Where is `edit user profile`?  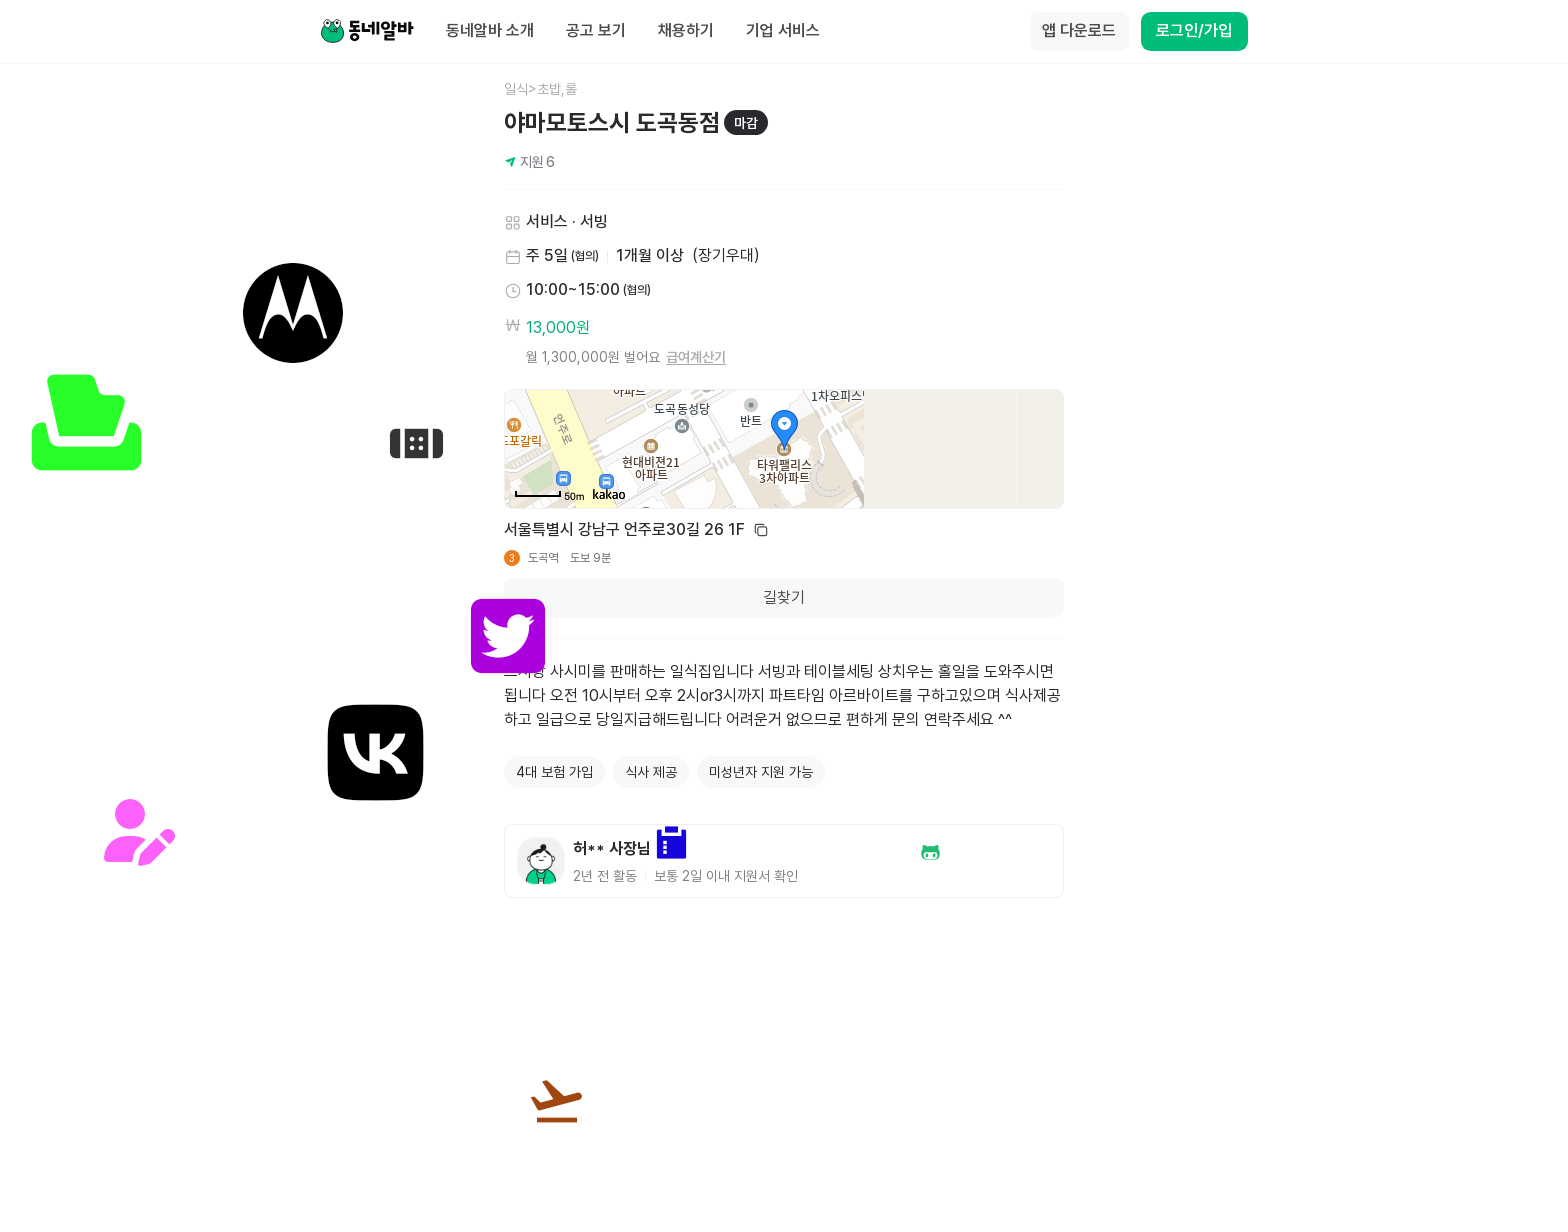
edit user profile is located at coordinates (138, 830).